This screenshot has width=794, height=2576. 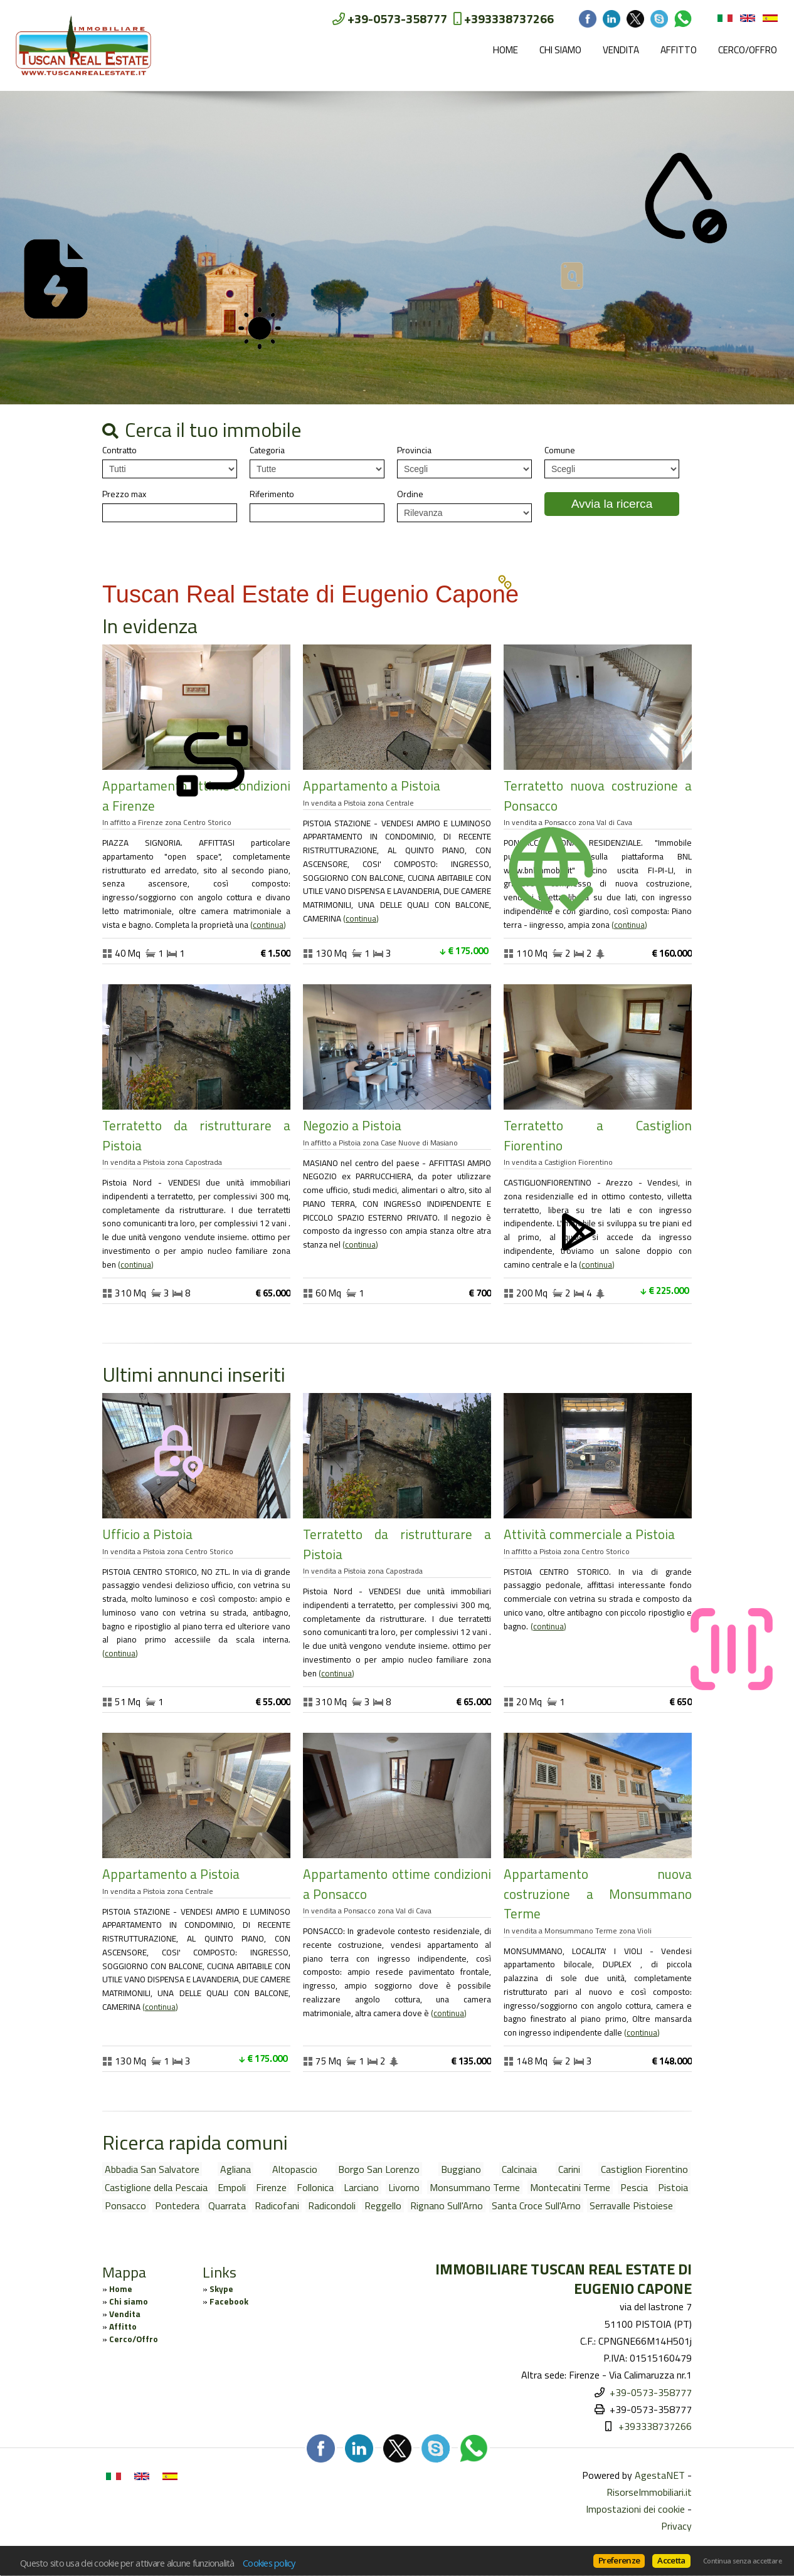 What do you see at coordinates (731, 1649) in the screenshot?
I see `scan a barcode` at bounding box center [731, 1649].